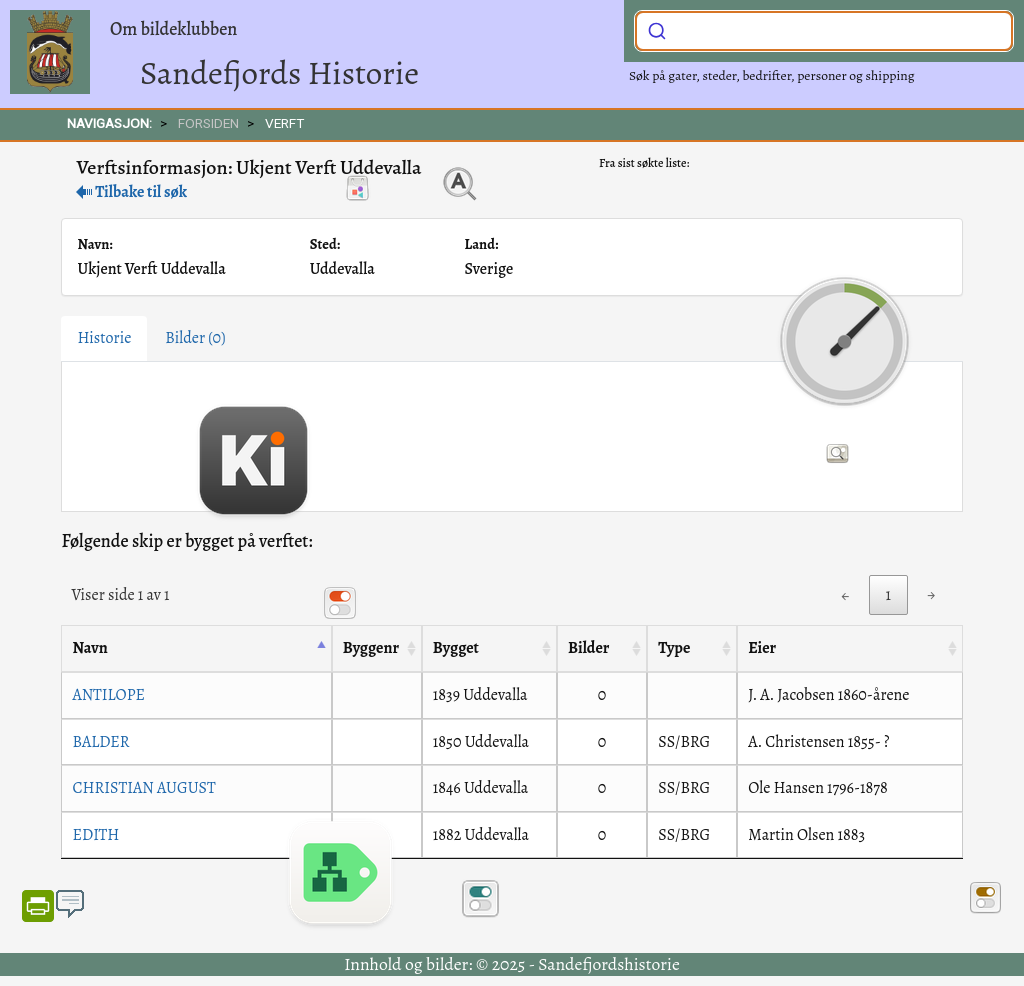 This screenshot has width=1024, height=986. Describe the element at coordinates (480, 898) in the screenshot. I see `open gnome tweaks settings` at that location.